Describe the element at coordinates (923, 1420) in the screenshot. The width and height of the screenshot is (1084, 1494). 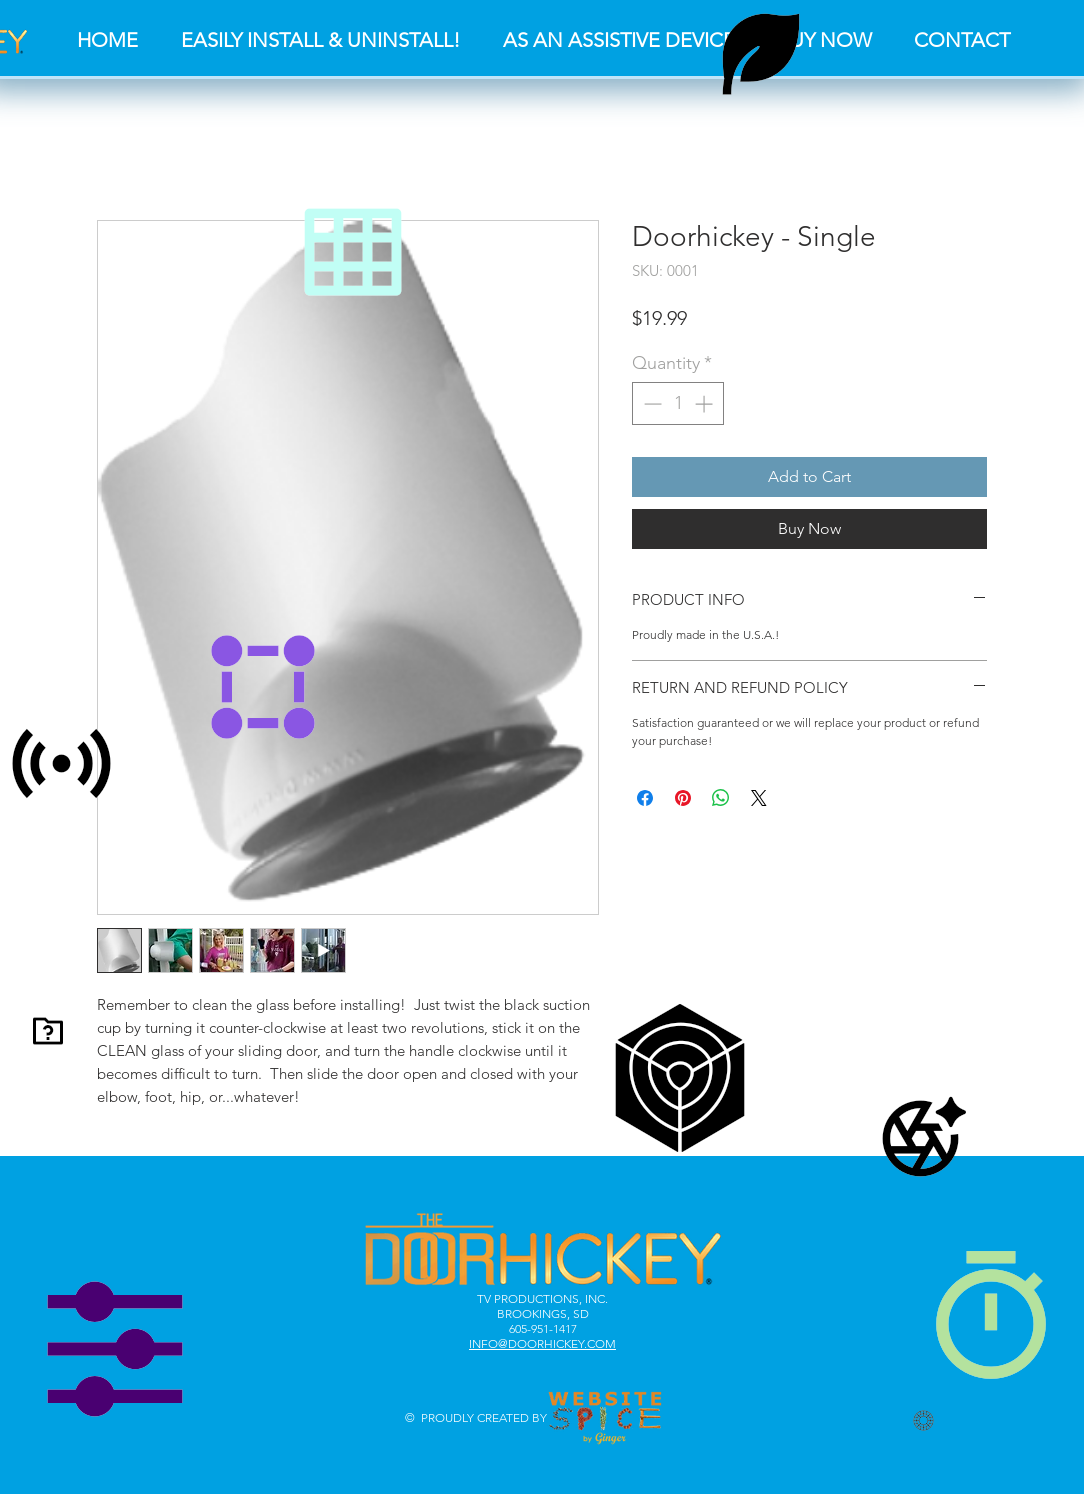
I see `open the VSCO app` at that location.